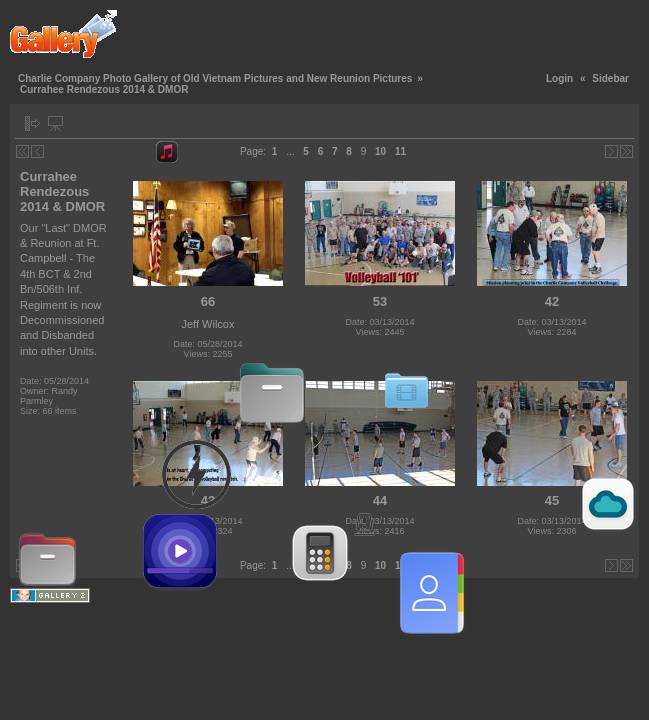 This screenshot has height=720, width=649. What do you see at coordinates (608, 504) in the screenshot?
I see `launch airvpn application` at bounding box center [608, 504].